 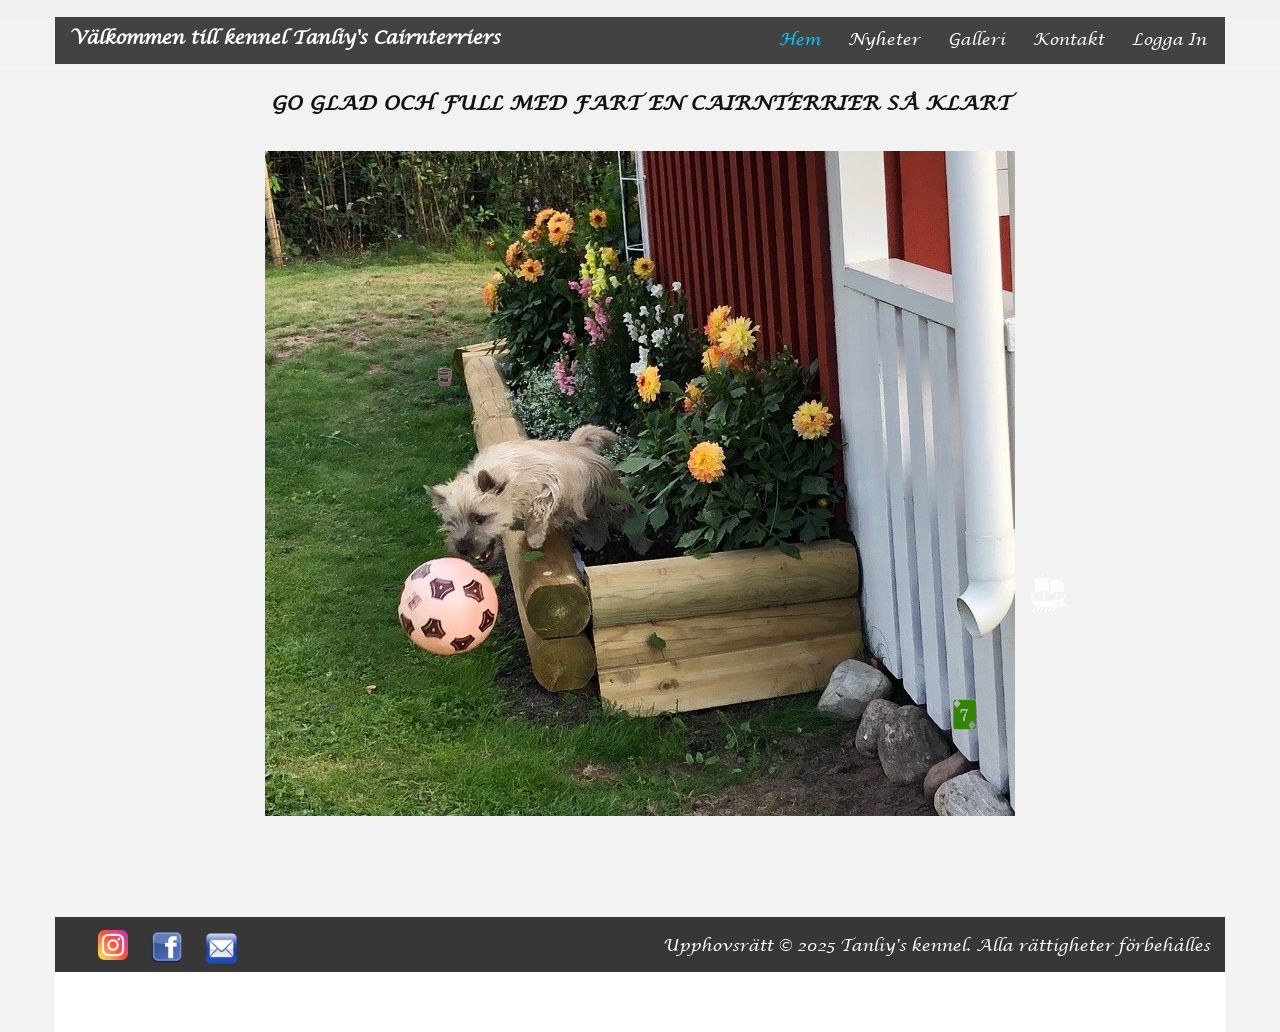 What do you see at coordinates (1049, 593) in the screenshot?
I see `select ancient naval unit in strategy game` at bounding box center [1049, 593].